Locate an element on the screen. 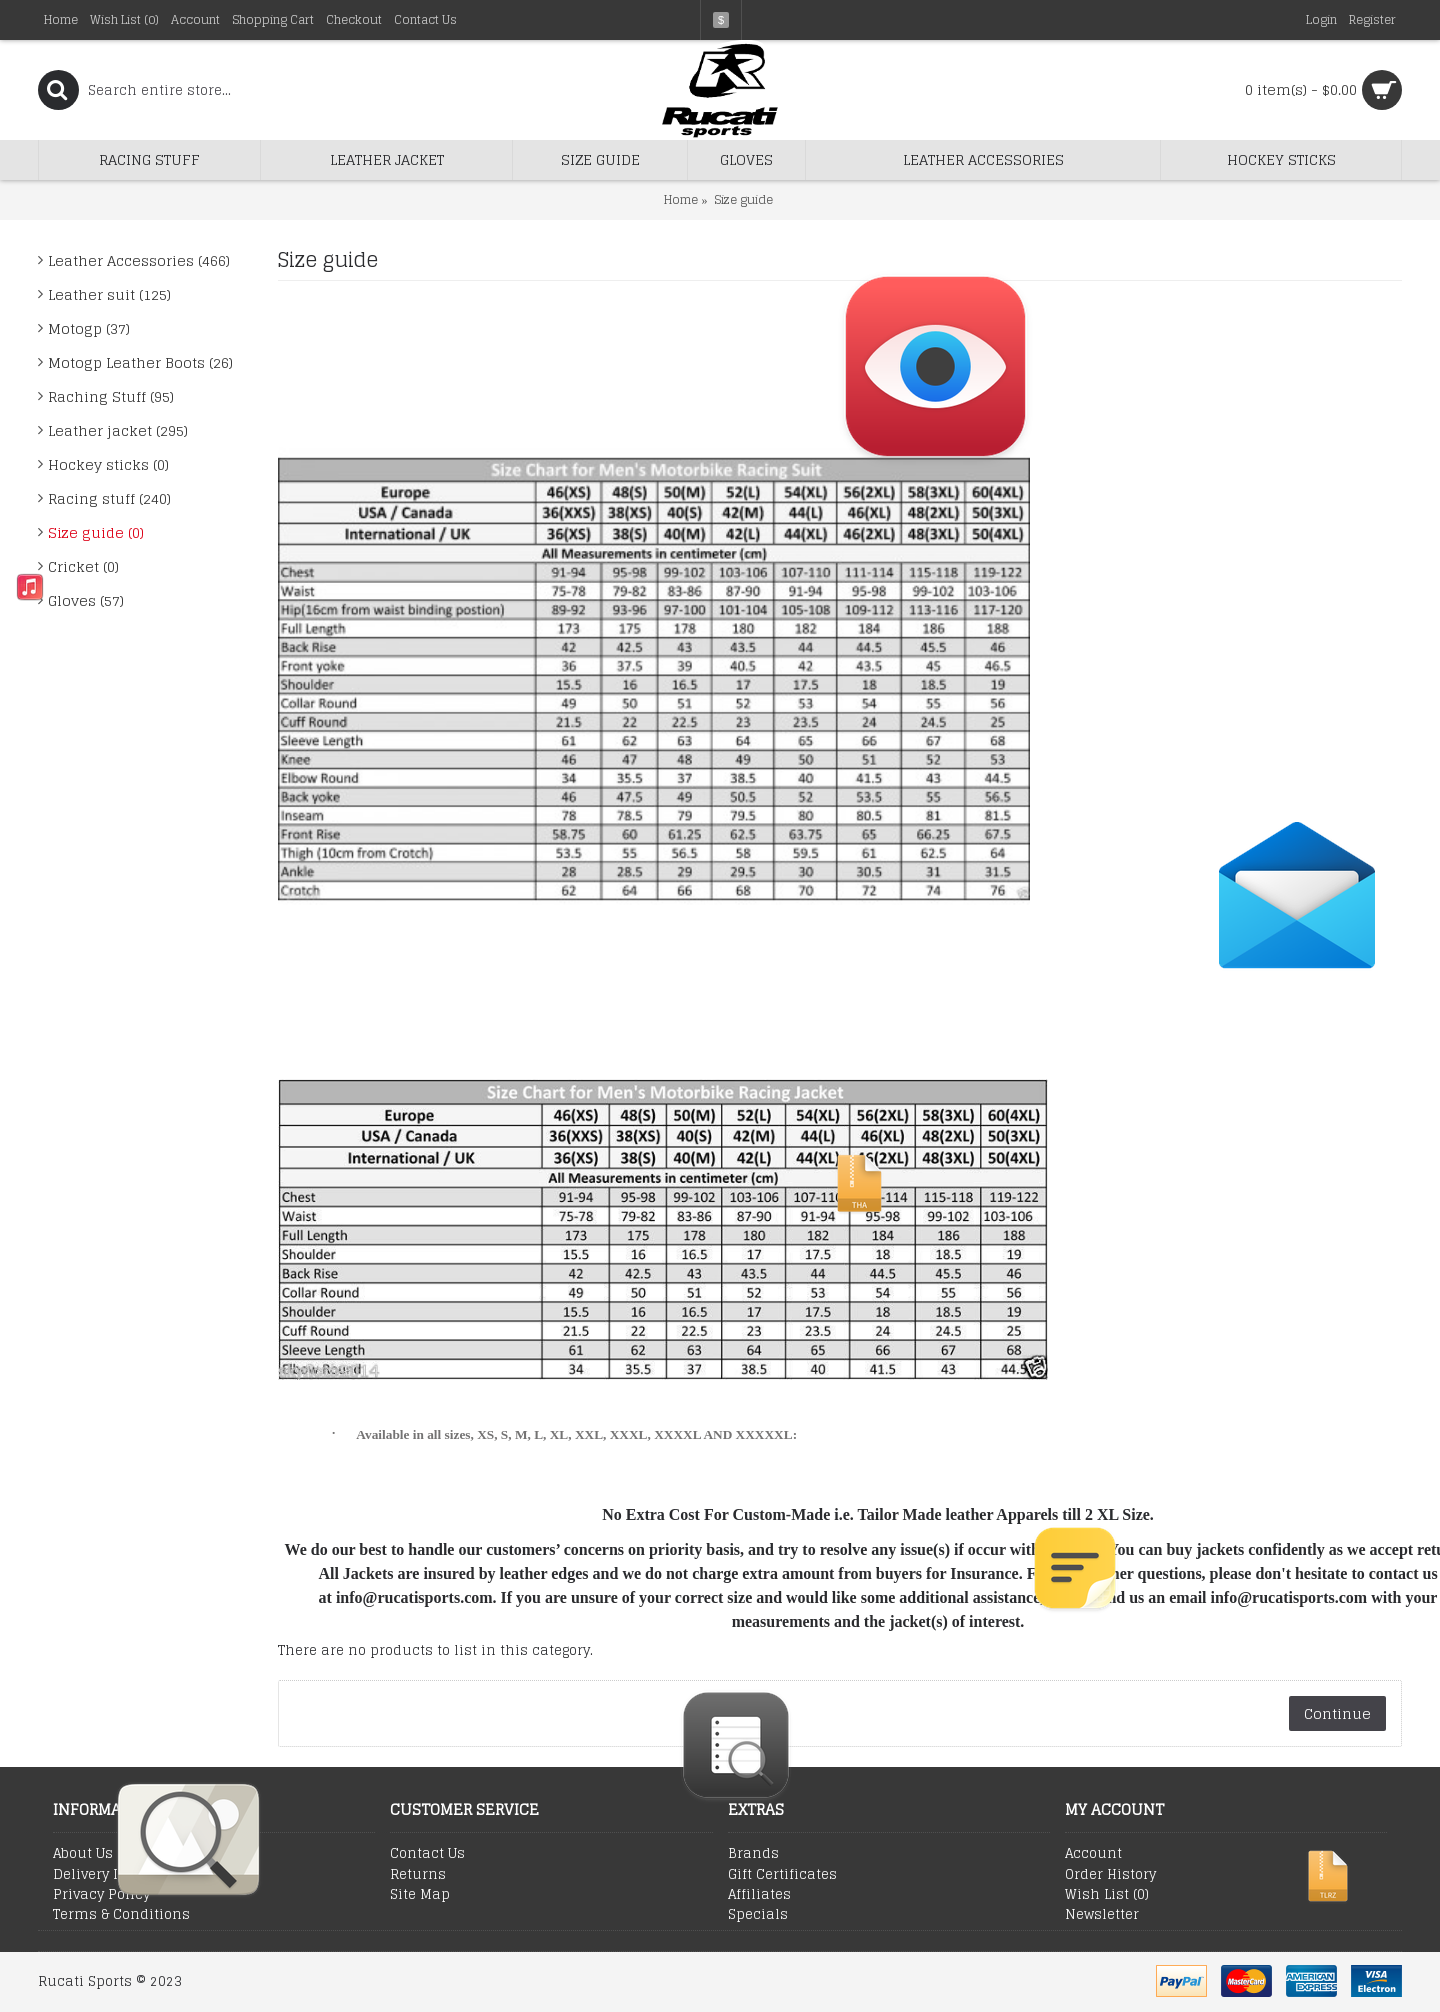  open the music app is located at coordinates (30, 587).